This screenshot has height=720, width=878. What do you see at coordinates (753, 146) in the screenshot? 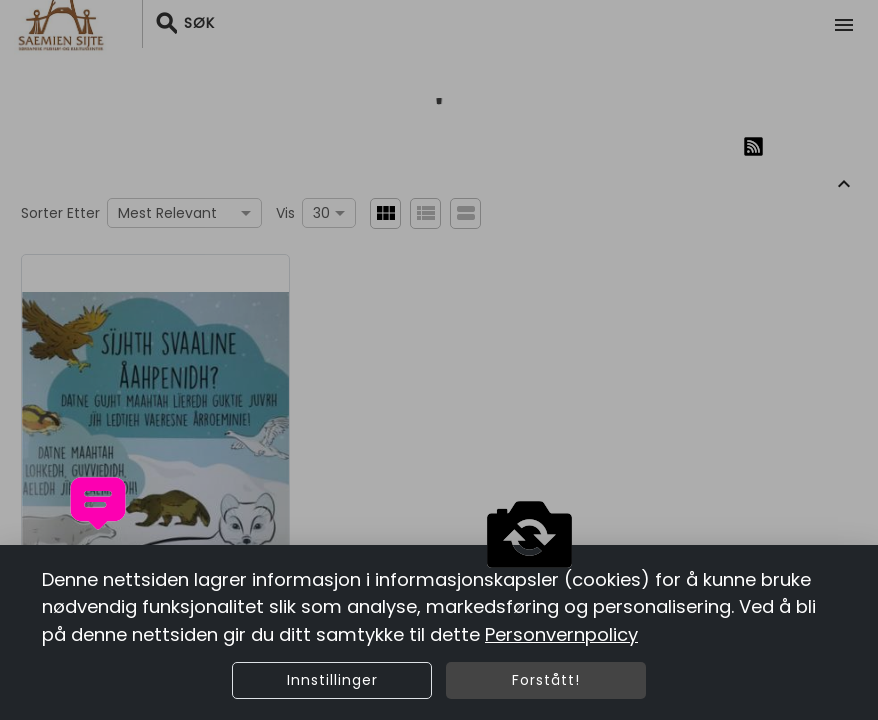
I see `subscribe to RSS feed` at bounding box center [753, 146].